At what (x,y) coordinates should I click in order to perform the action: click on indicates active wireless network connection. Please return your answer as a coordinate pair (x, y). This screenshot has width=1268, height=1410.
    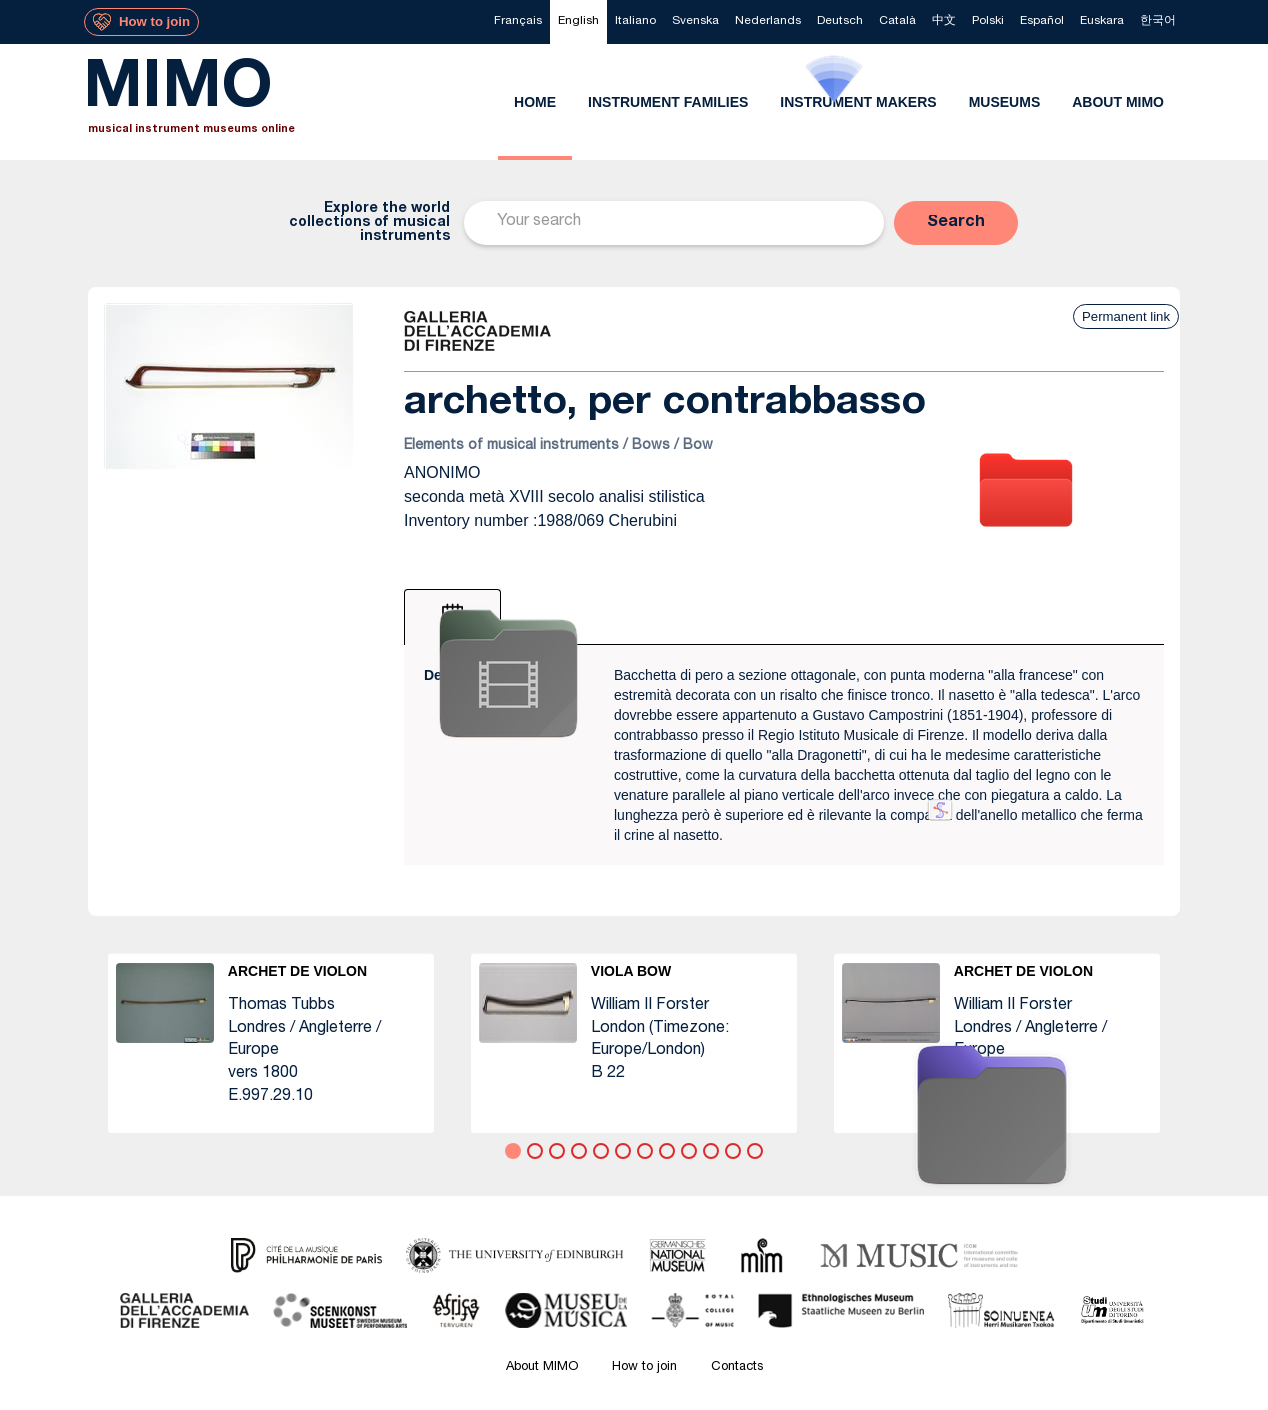
    Looking at the image, I should click on (834, 79).